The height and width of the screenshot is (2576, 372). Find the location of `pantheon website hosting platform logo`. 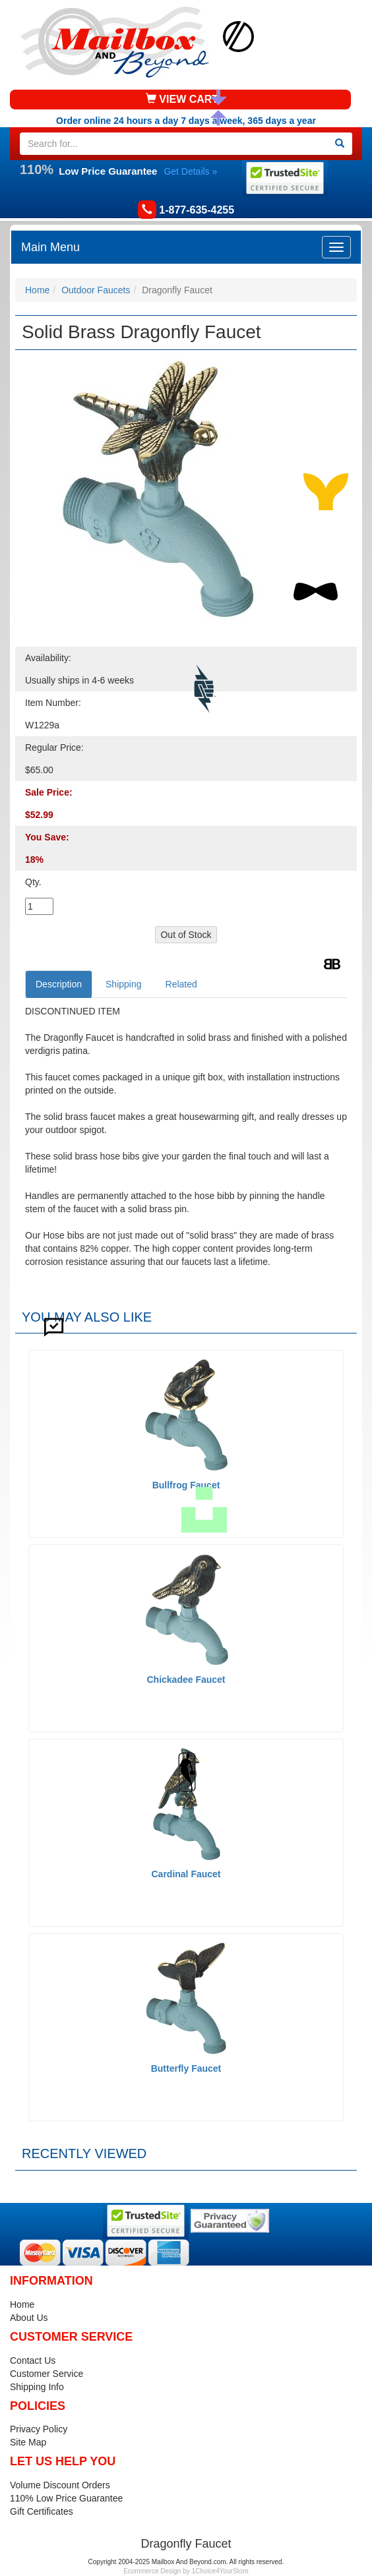

pantheon website hosting platform logo is located at coordinates (205, 689).